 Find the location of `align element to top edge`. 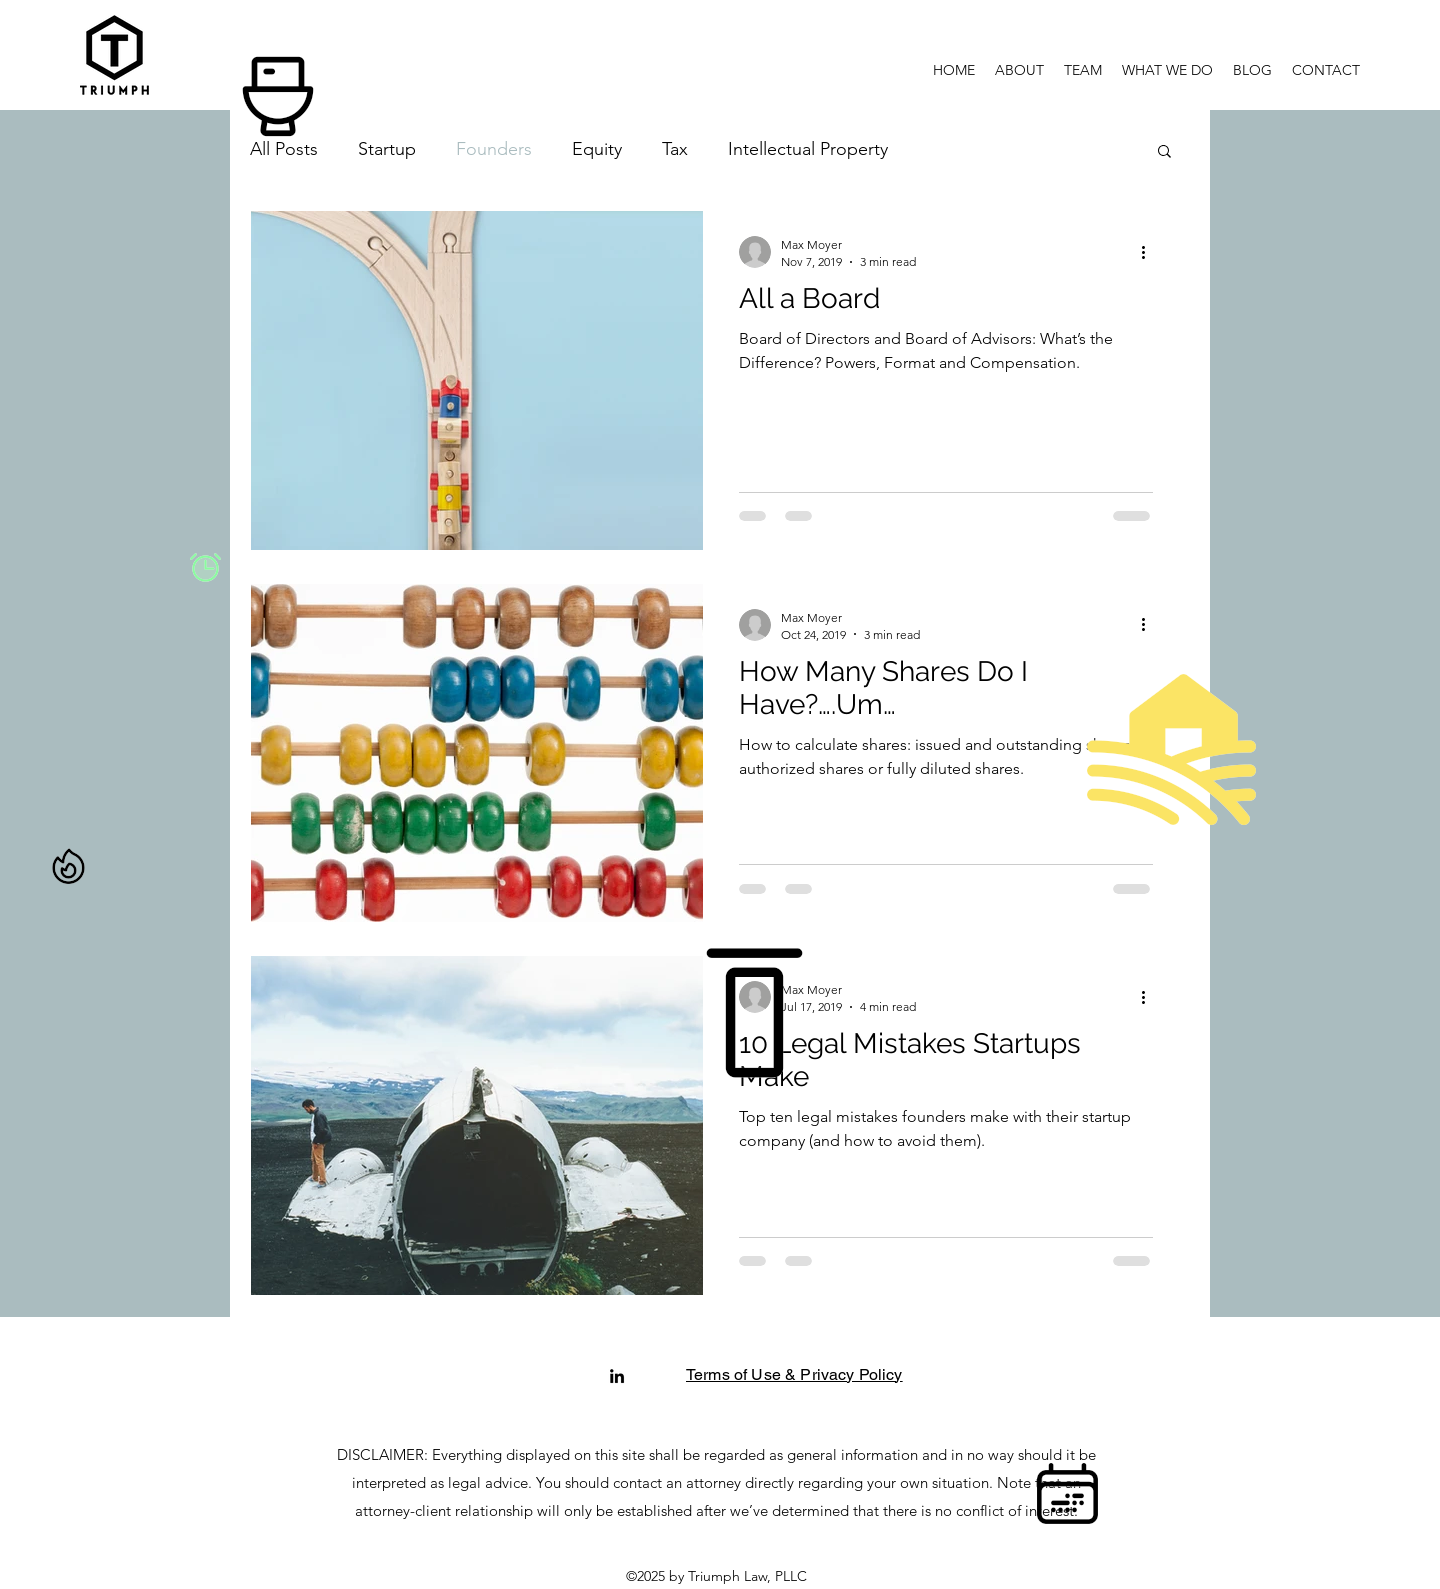

align element to top edge is located at coordinates (754, 1010).